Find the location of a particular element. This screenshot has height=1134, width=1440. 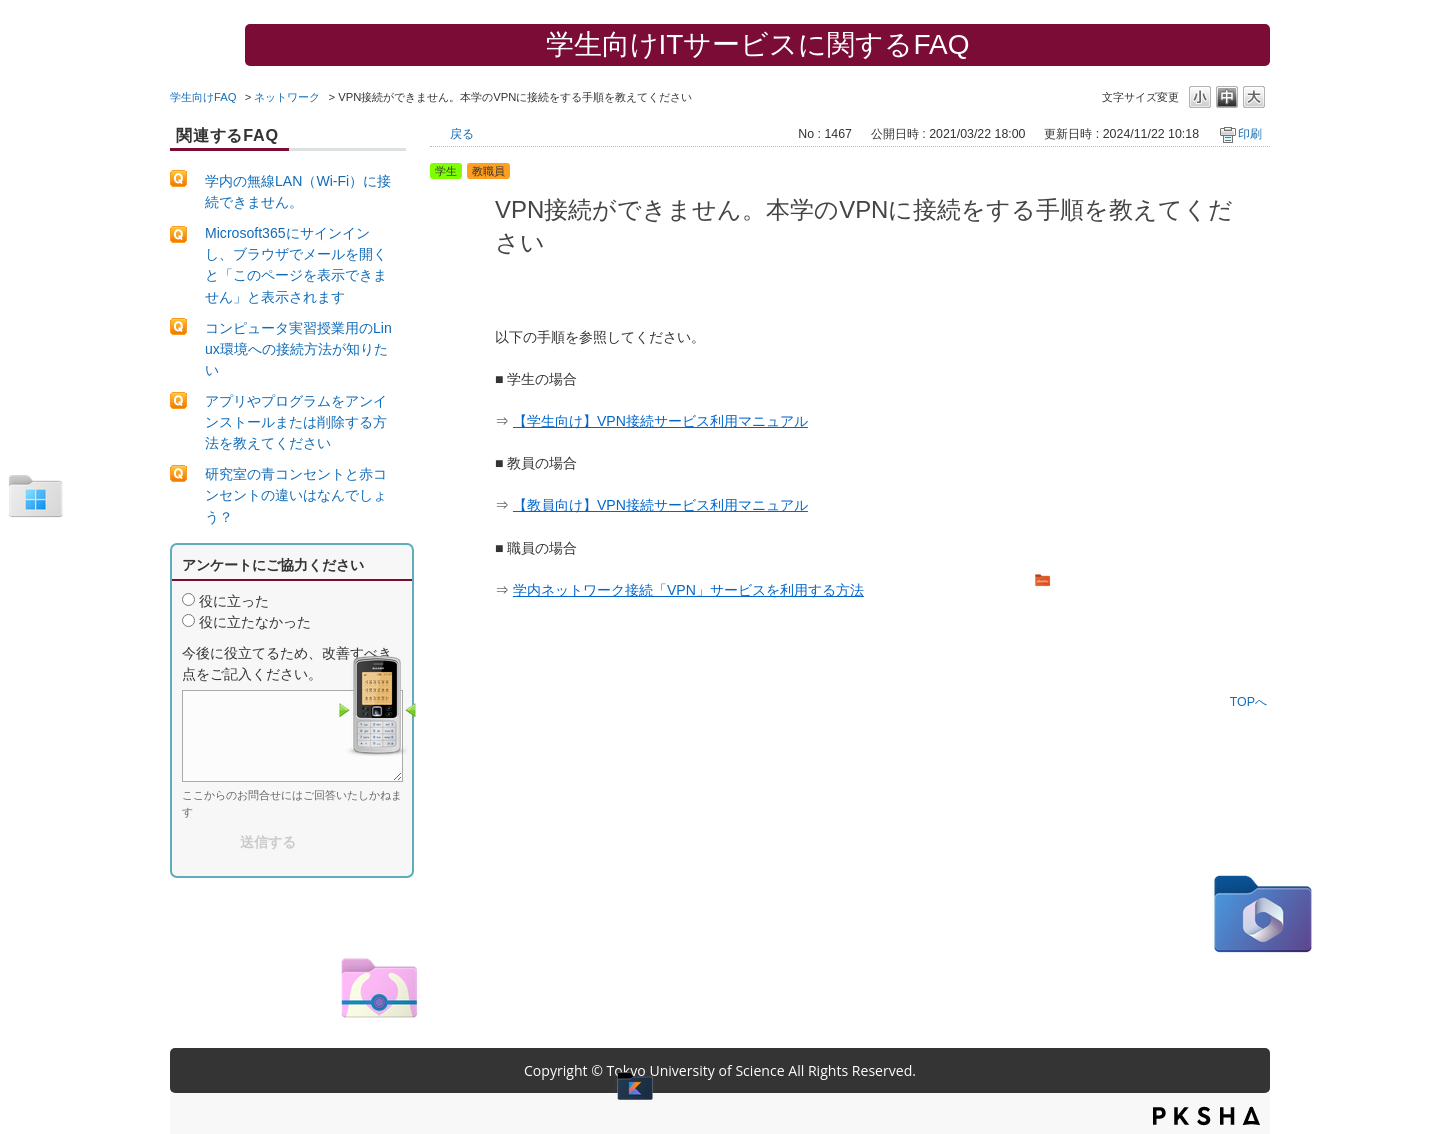

indicates active cellular network connection is located at coordinates (378, 706).